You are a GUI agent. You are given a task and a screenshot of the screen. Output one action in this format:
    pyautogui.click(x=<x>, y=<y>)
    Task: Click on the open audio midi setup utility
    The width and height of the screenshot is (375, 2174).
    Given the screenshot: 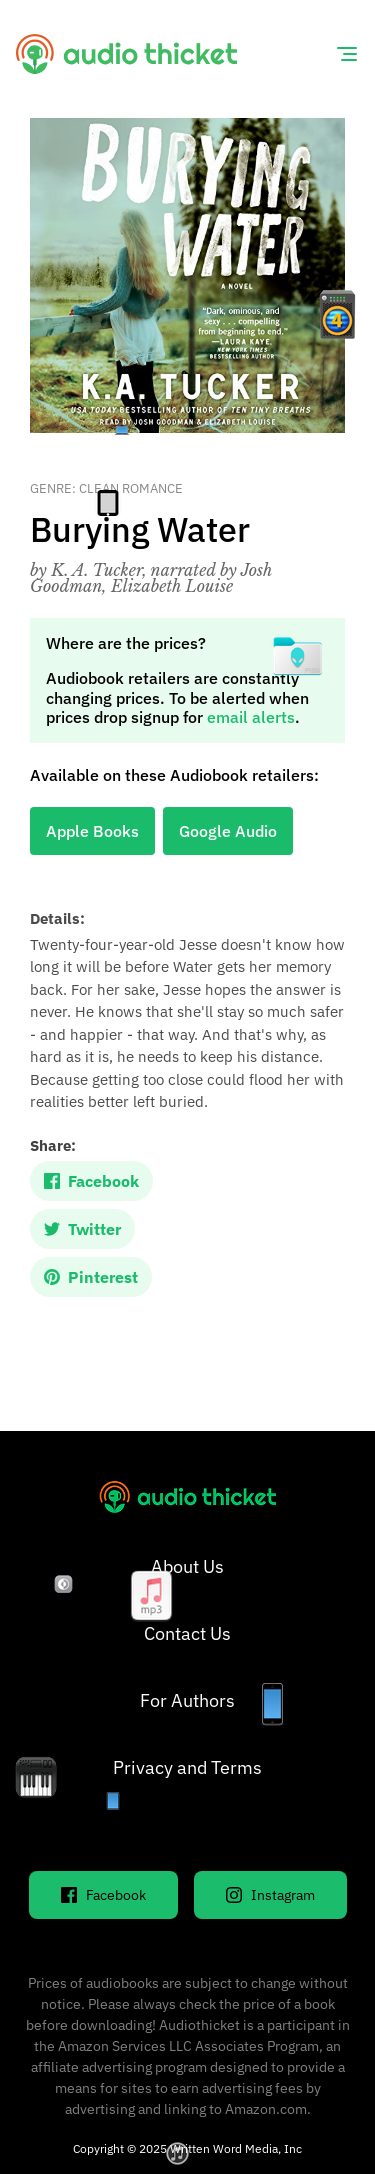 What is the action you would take?
    pyautogui.click(x=36, y=1777)
    